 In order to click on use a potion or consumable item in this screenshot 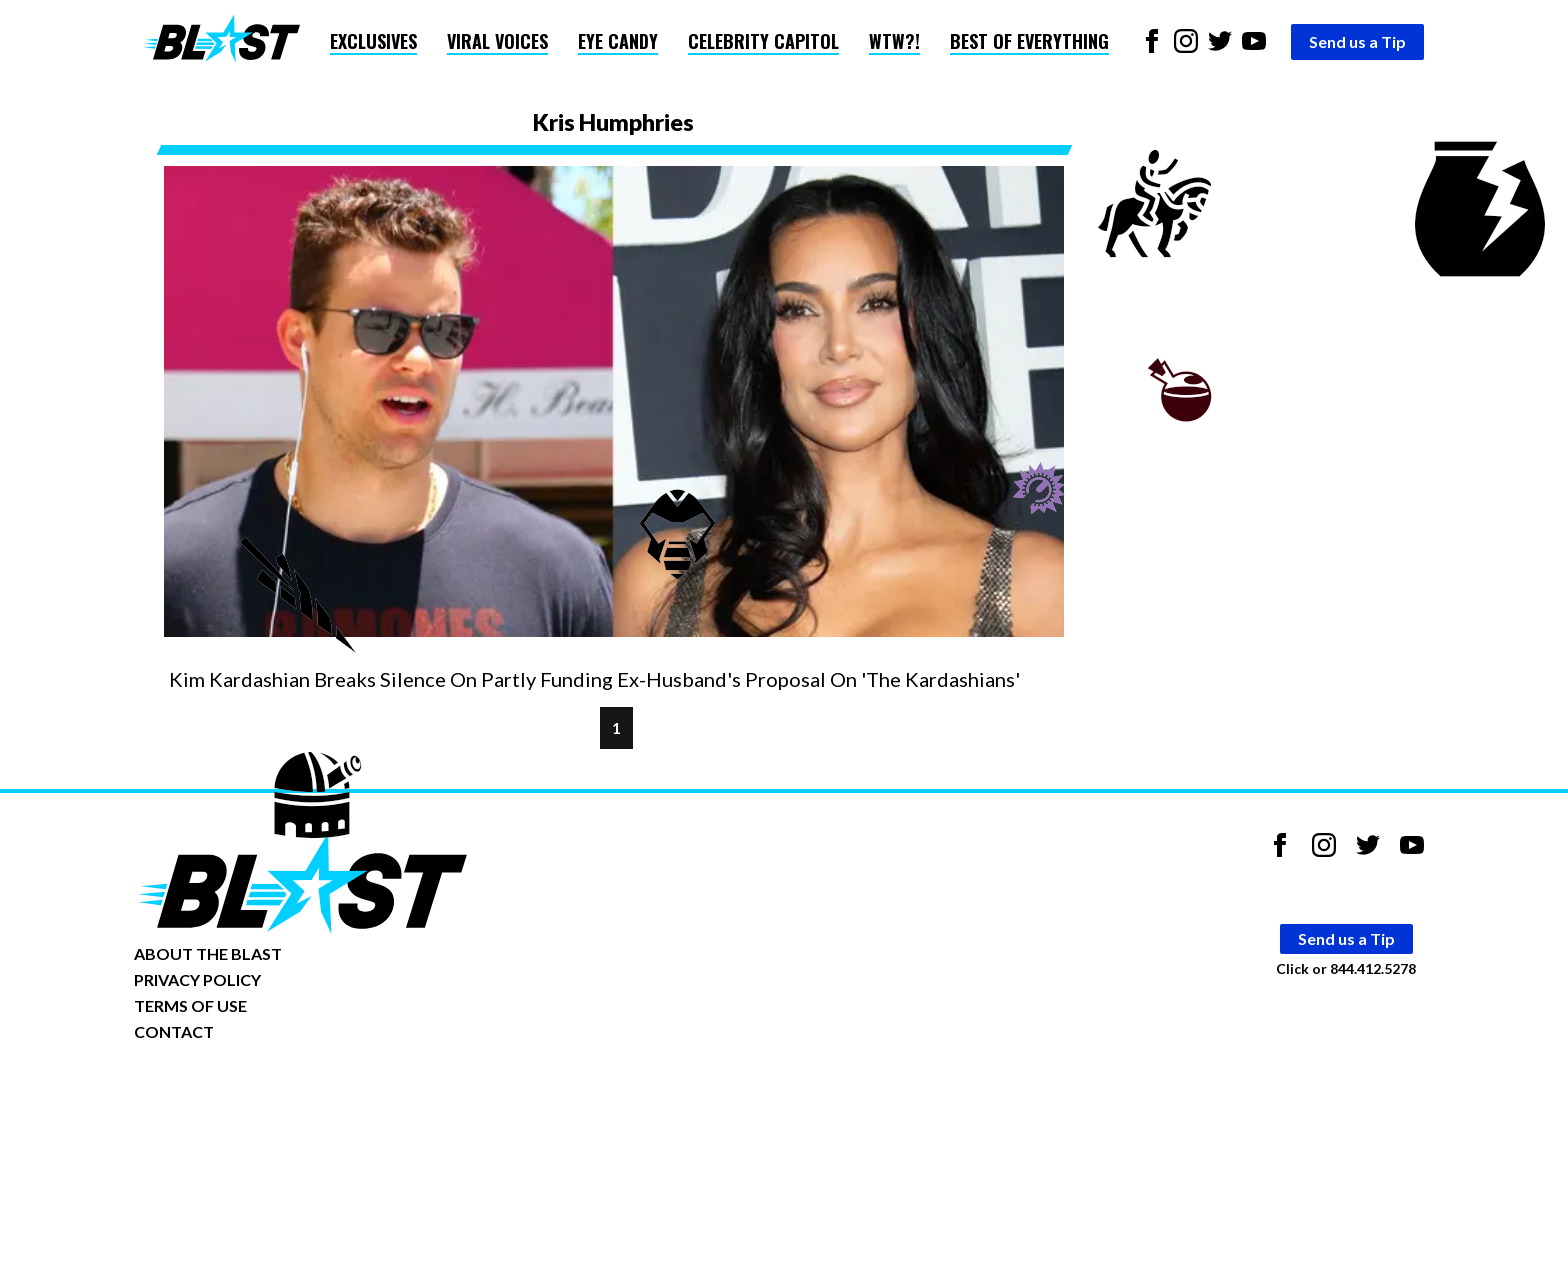, I will do `click(1180, 390)`.